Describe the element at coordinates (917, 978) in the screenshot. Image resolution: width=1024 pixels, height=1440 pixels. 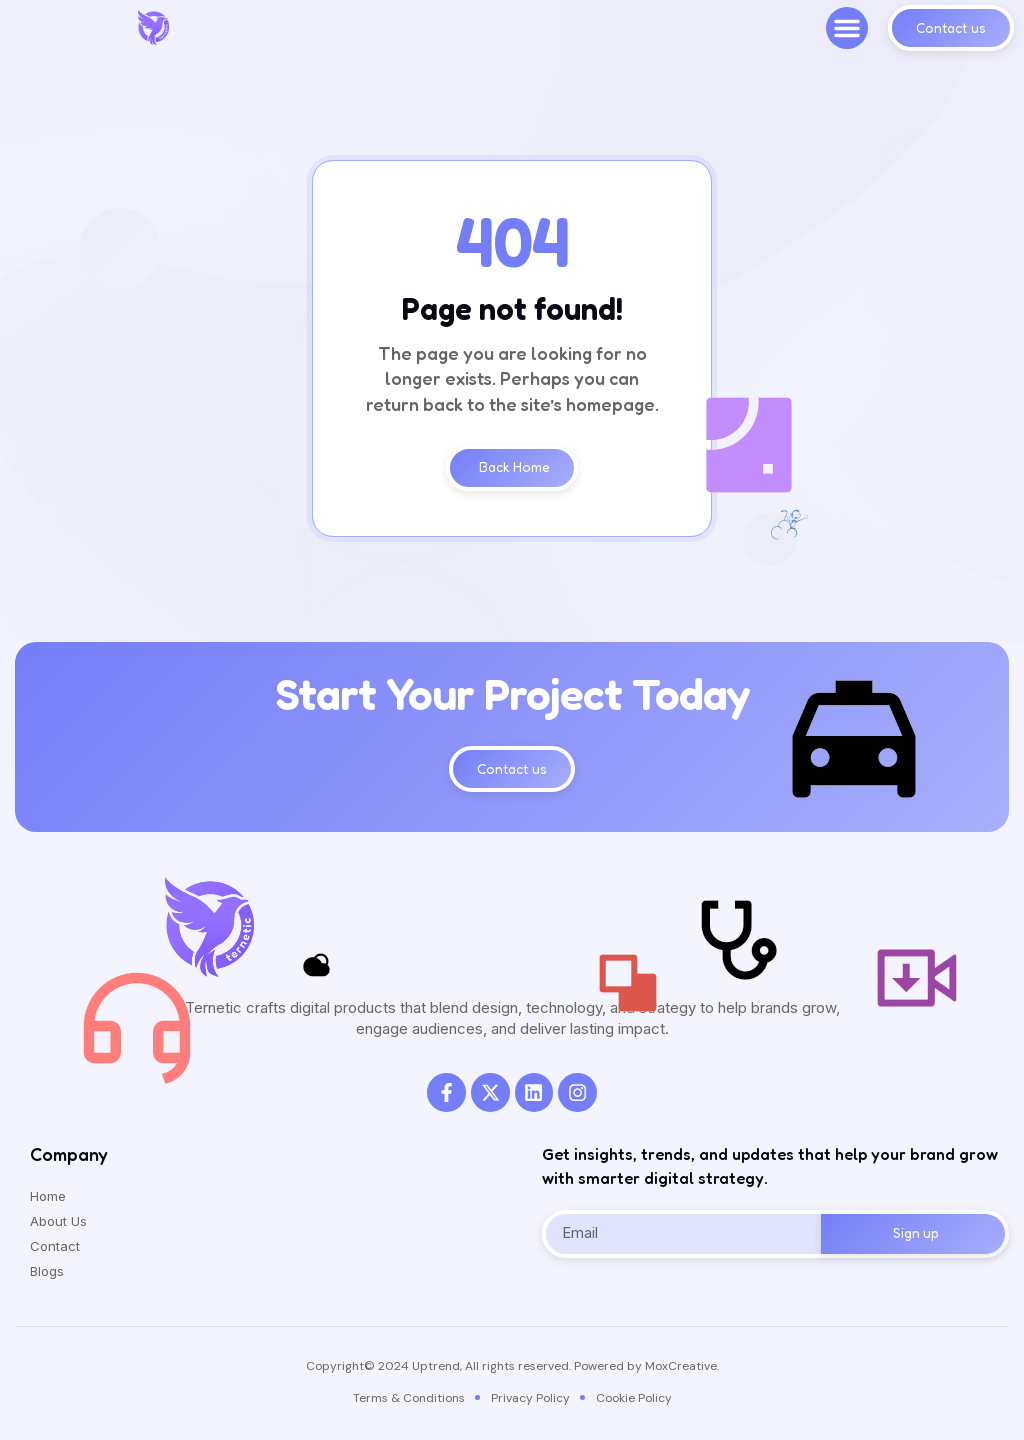
I see `download video to device` at that location.